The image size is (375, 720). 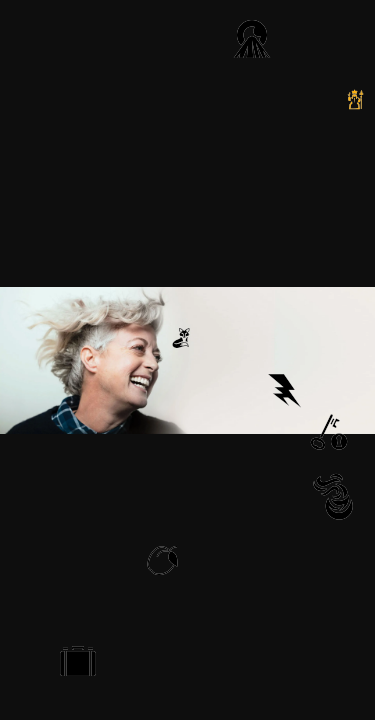 What do you see at coordinates (329, 432) in the screenshot?
I see `lock or unlock a game item` at bounding box center [329, 432].